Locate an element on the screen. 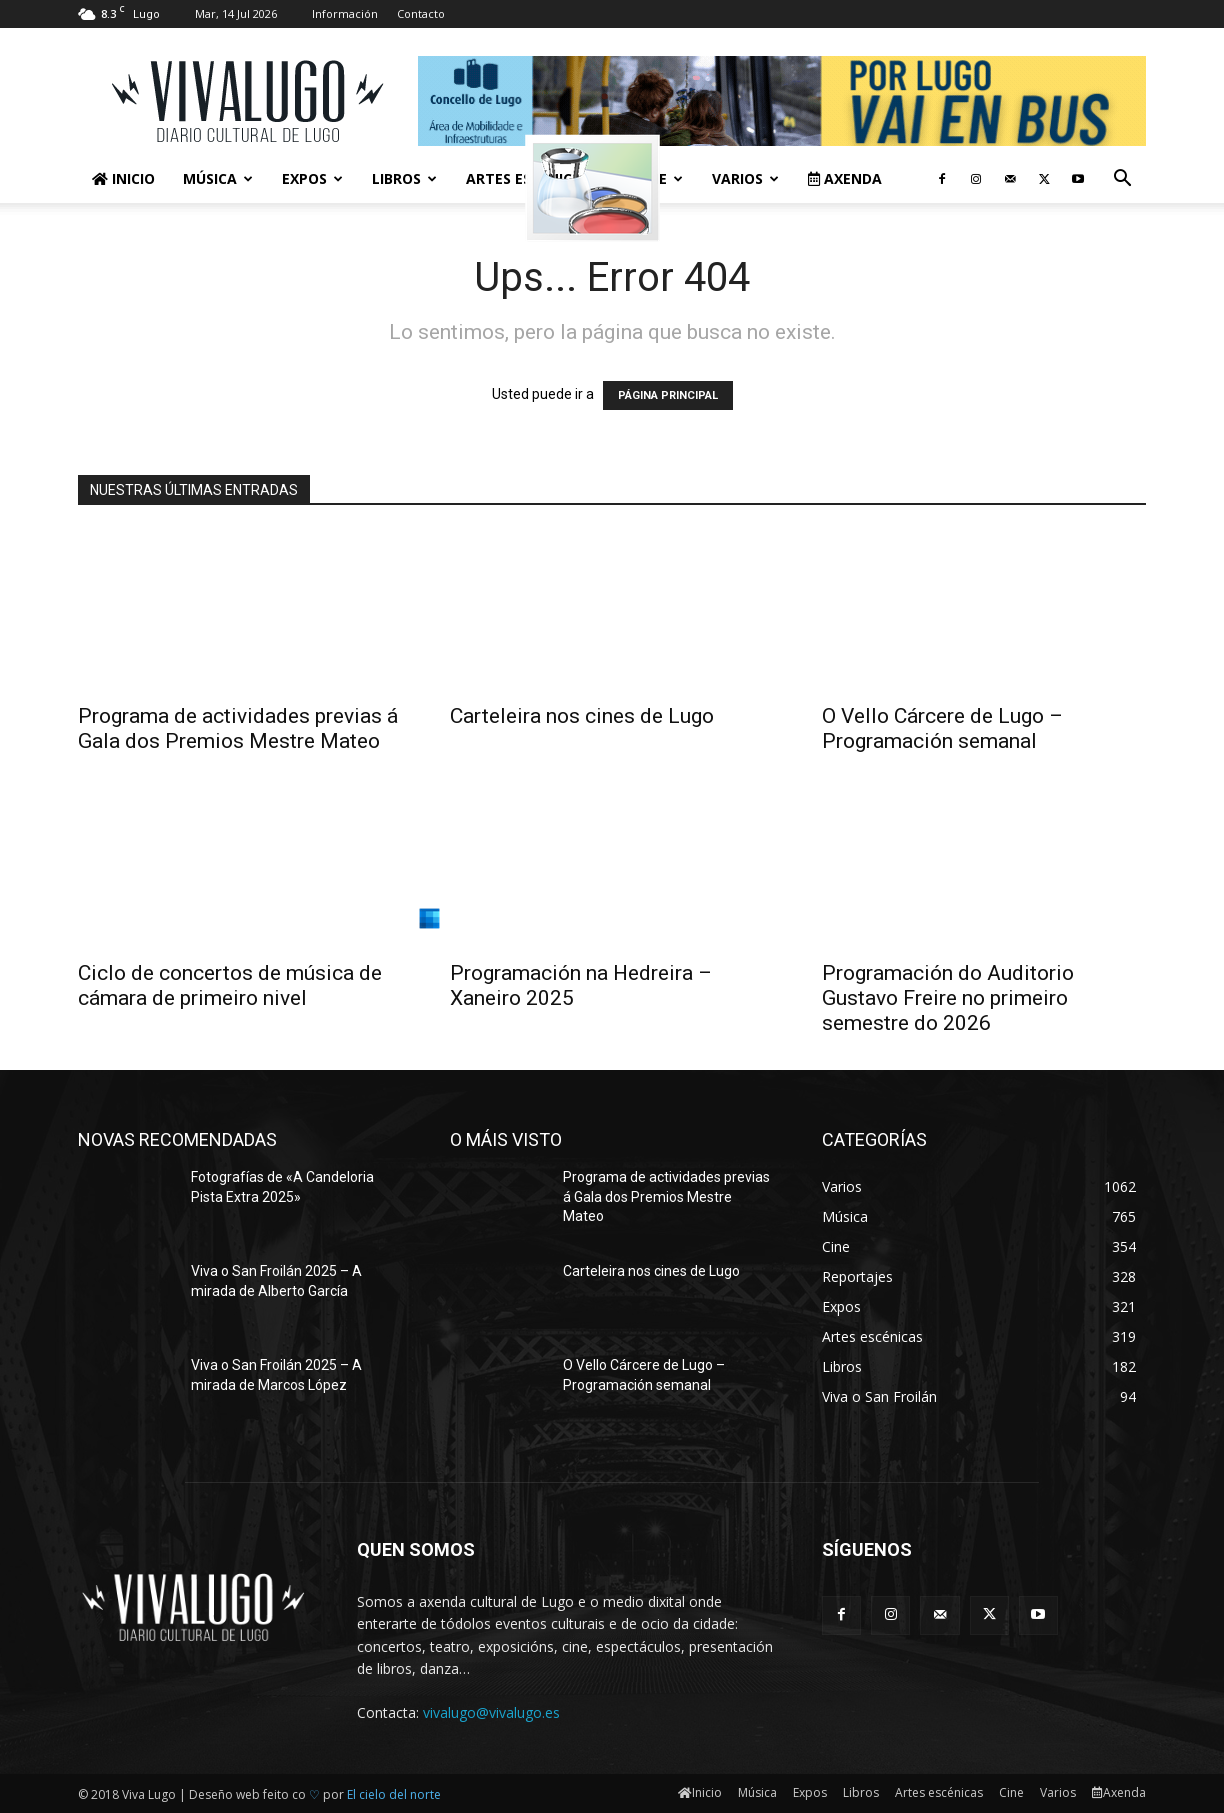 This screenshot has width=1224, height=1813. view photos or images is located at coordinates (592, 174).